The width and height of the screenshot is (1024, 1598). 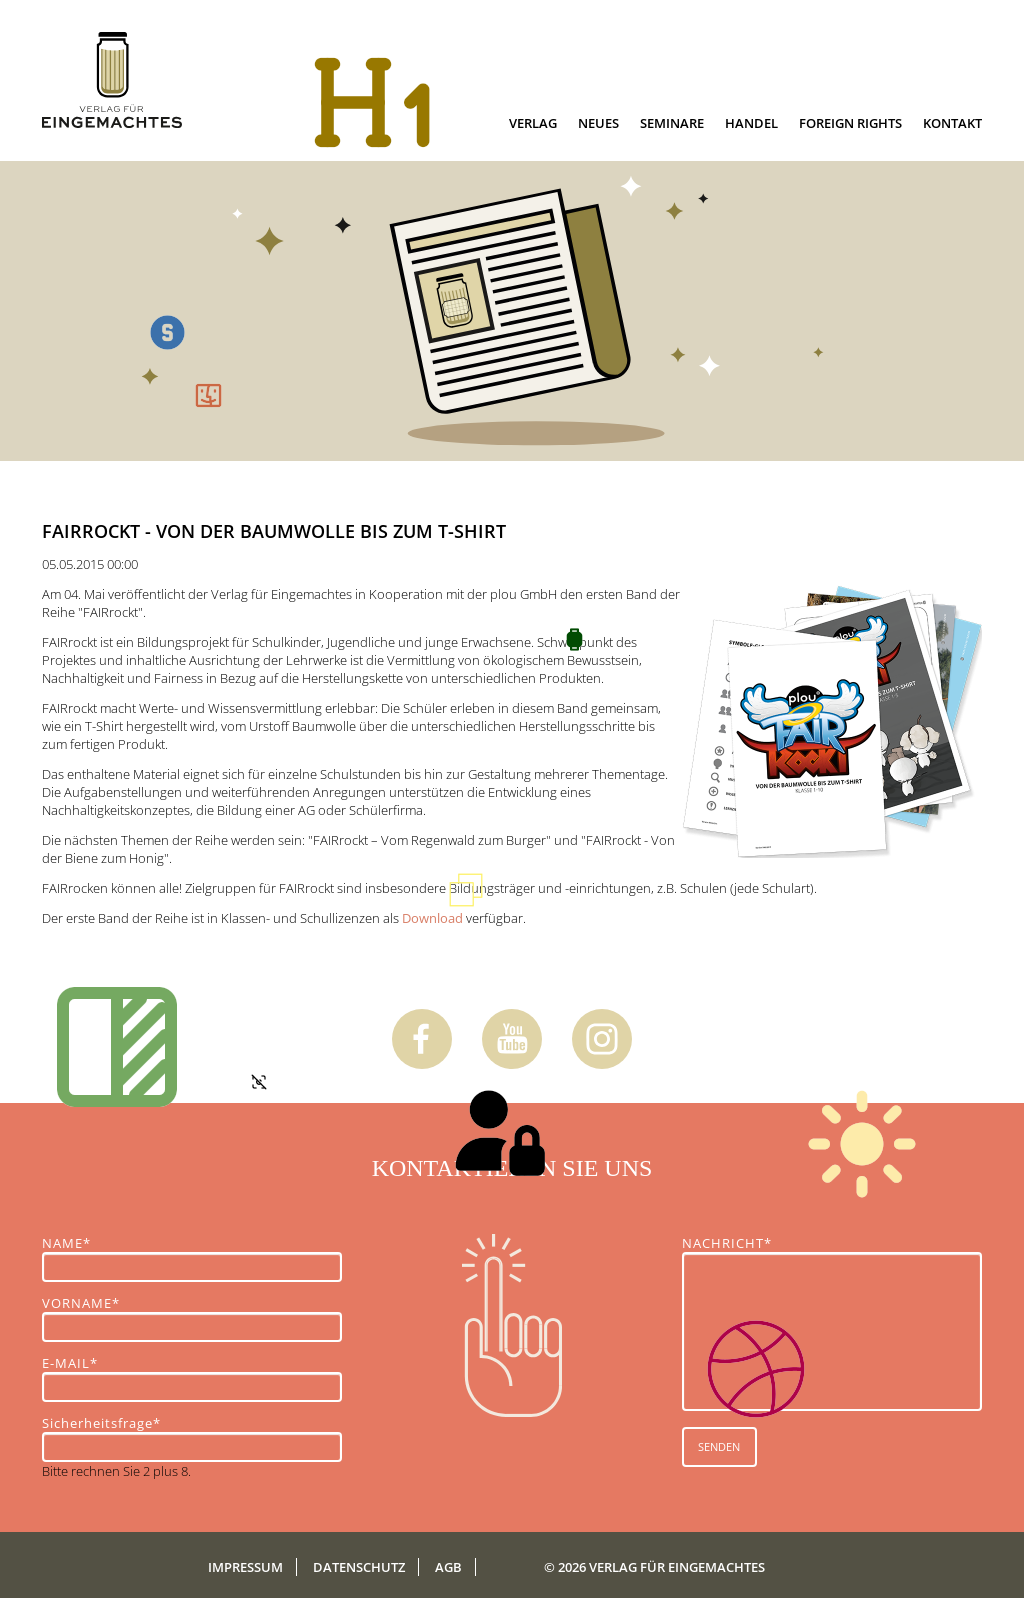 I want to click on switch to light mode, so click(x=862, y=1144).